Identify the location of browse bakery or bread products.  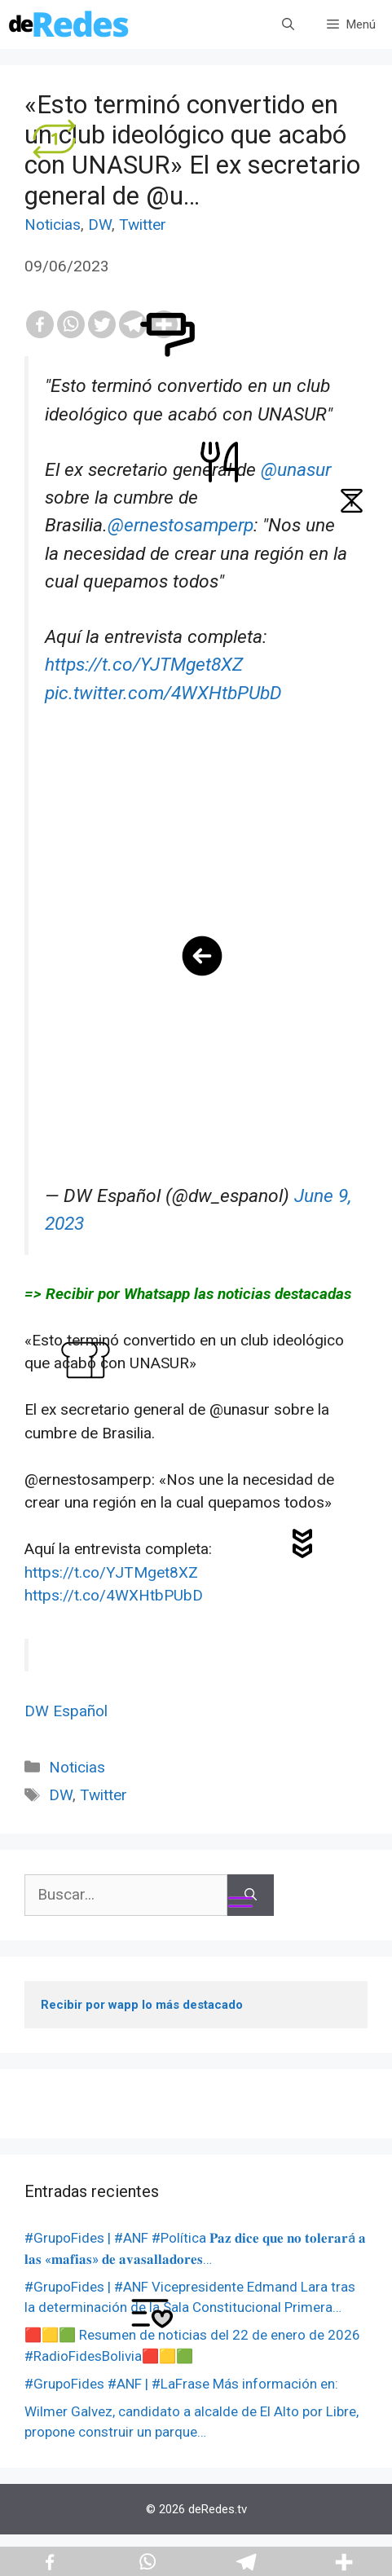
(86, 1360).